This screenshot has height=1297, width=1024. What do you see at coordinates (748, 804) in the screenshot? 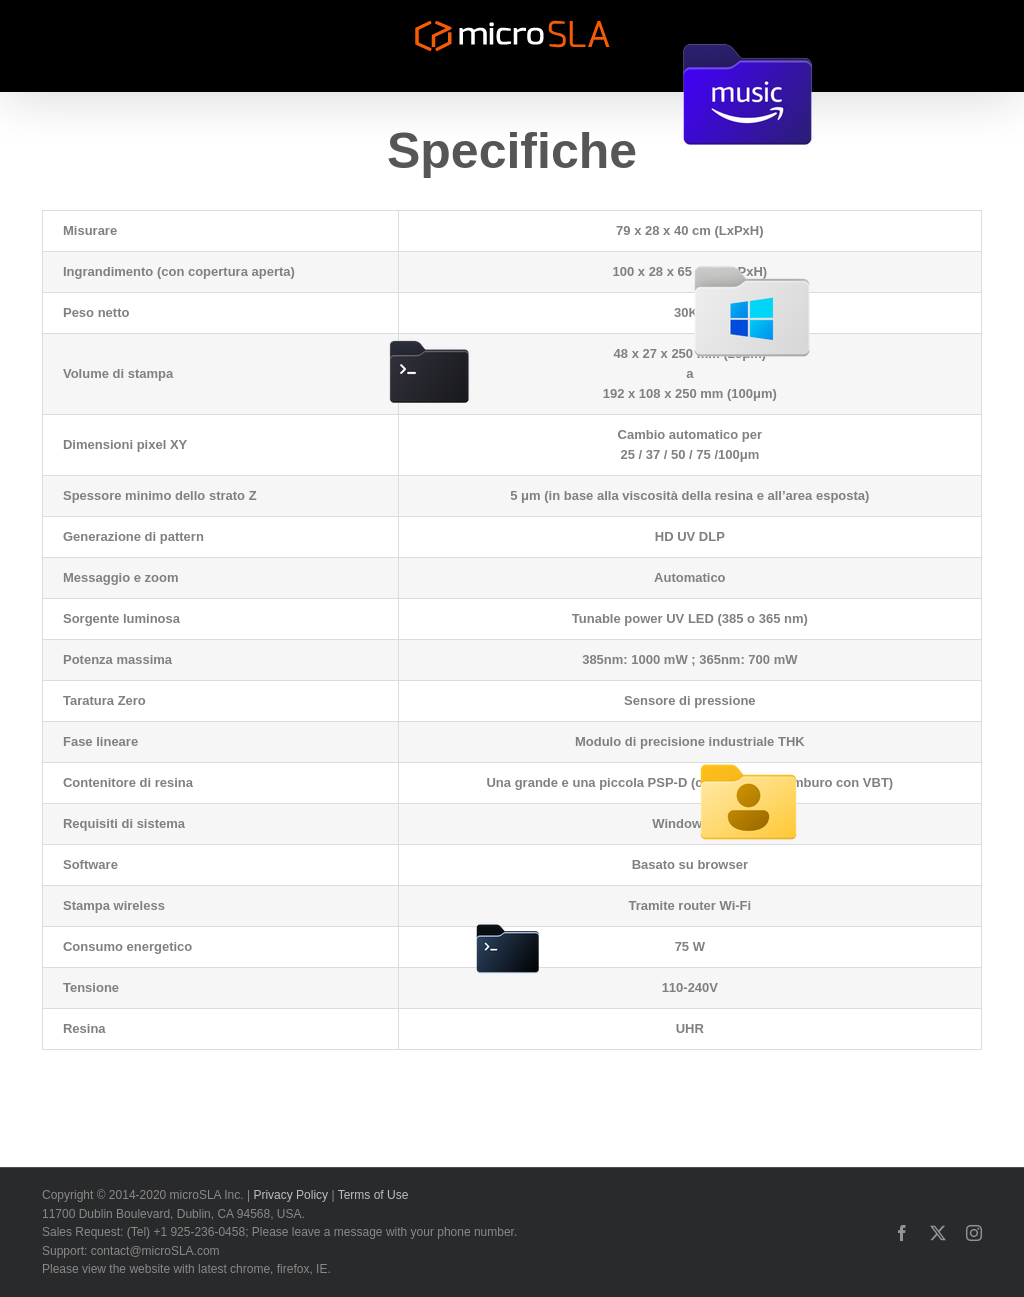
I see `open your personal user folder` at bounding box center [748, 804].